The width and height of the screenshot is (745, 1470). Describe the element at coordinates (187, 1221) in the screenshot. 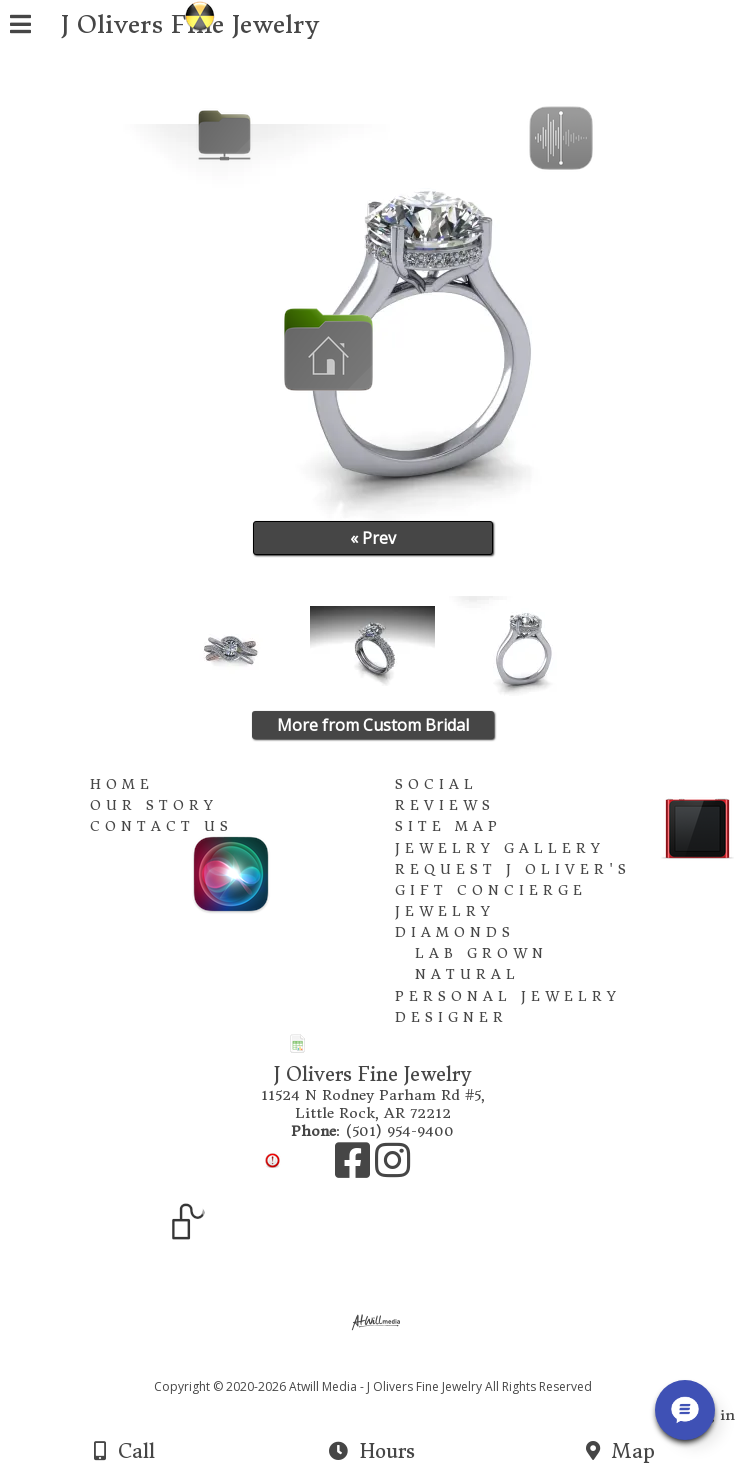

I see `colorimeter device for color calibration` at that location.